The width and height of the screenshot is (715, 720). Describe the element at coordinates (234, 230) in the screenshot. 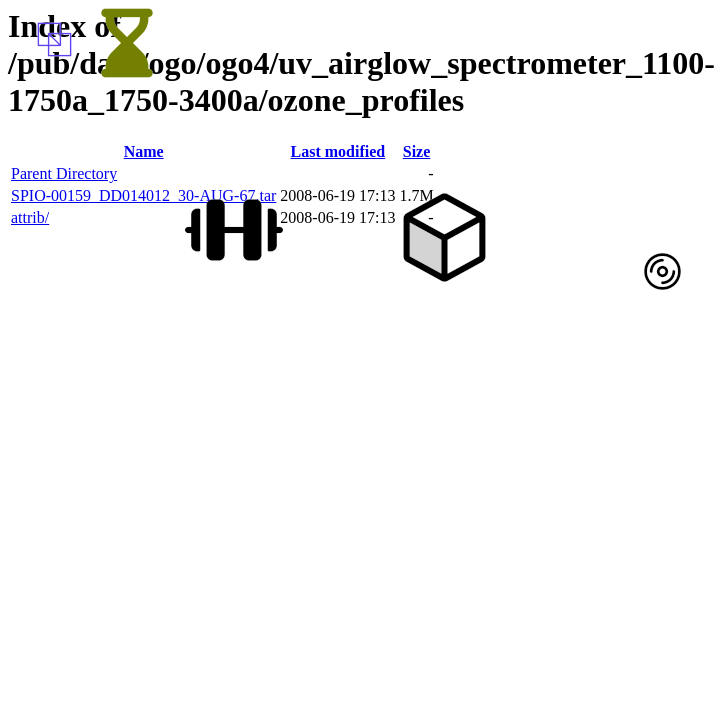

I see `access workout or fitness features` at that location.